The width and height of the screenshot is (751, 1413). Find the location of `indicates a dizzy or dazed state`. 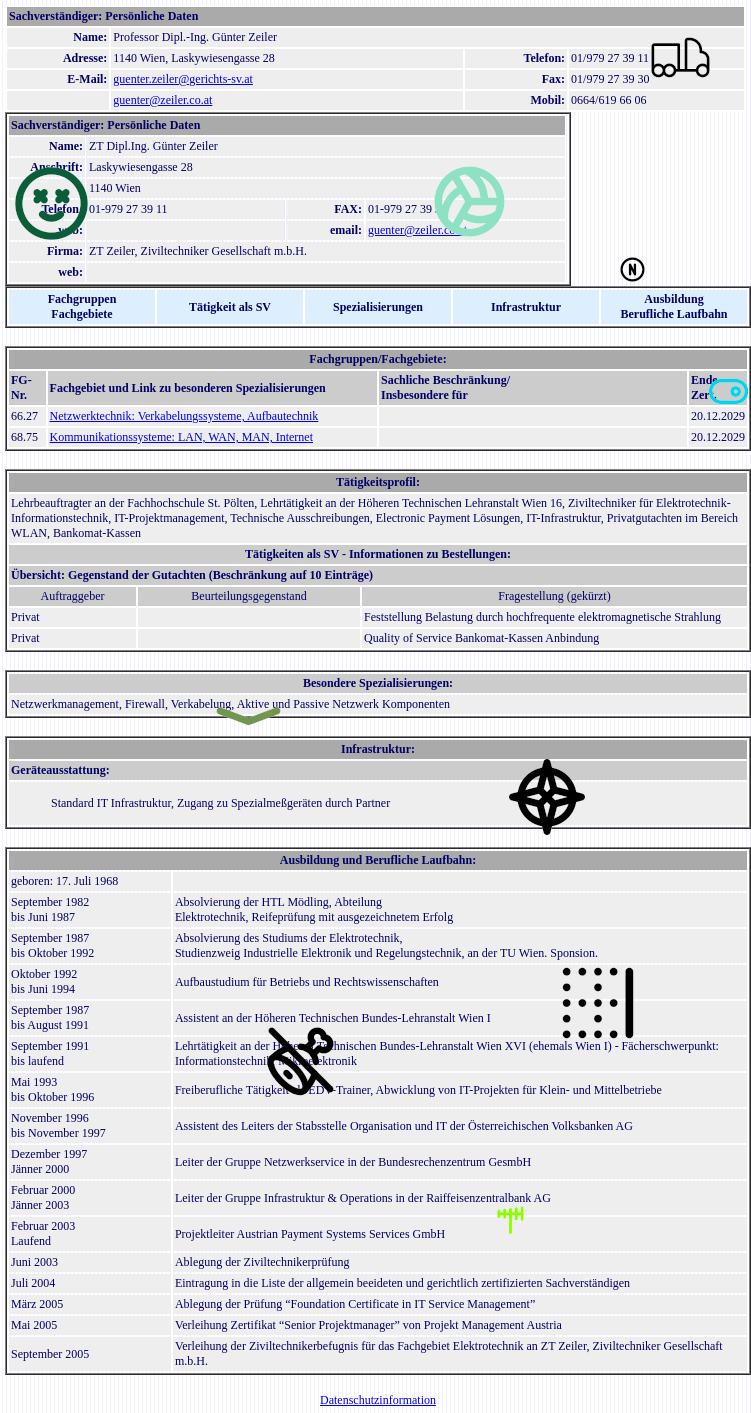

indicates a dizzy or dazed state is located at coordinates (51, 203).